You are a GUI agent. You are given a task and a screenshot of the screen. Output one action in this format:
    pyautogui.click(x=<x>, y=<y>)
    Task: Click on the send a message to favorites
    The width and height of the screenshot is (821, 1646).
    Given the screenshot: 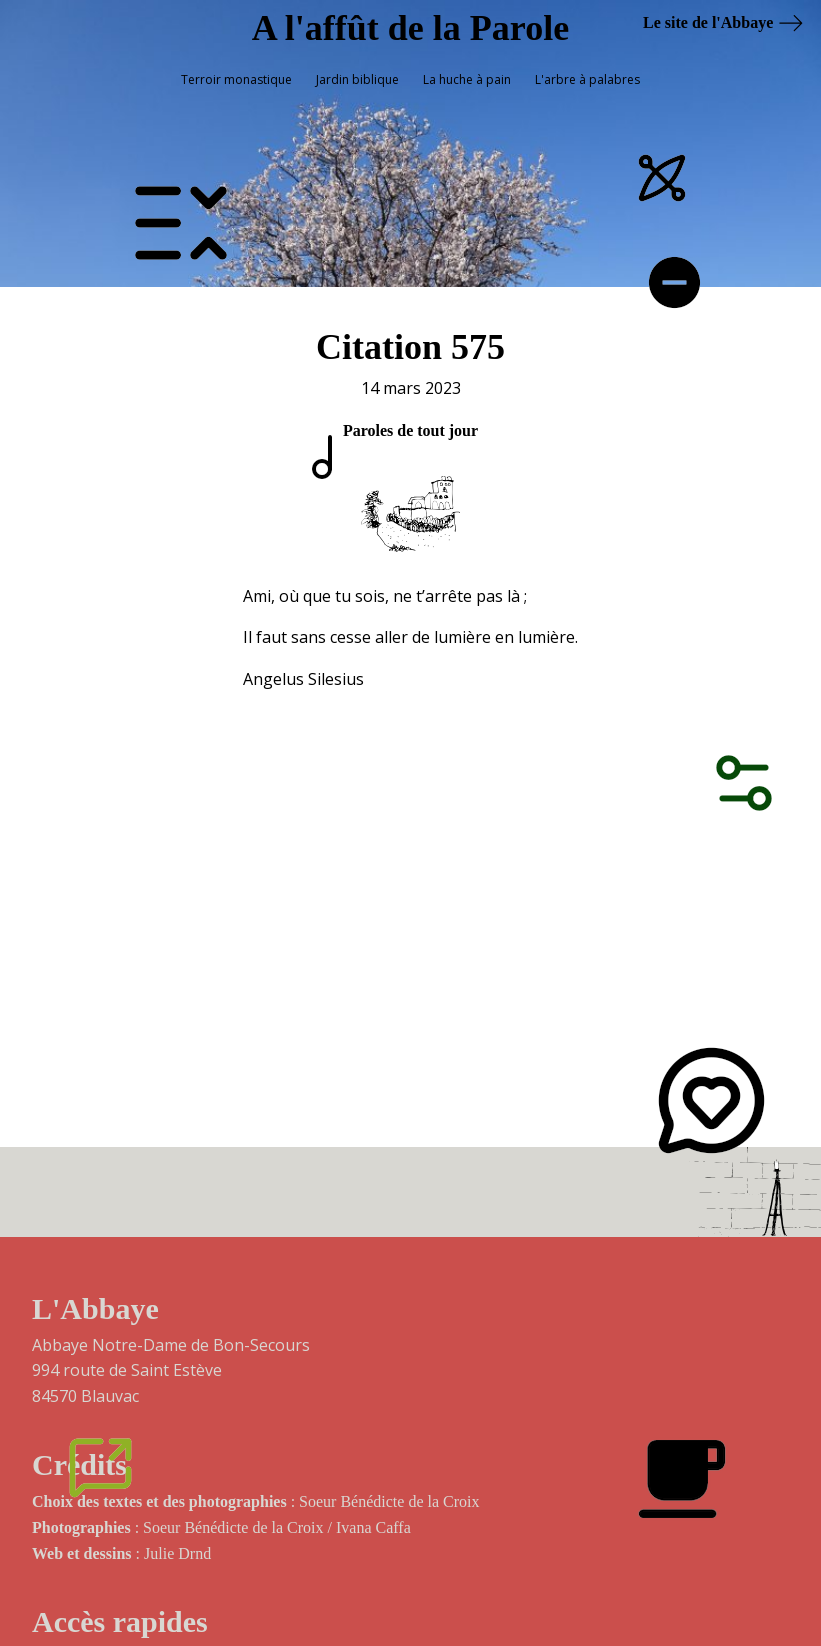 What is the action you would take?
    pyautogui.click(x=711, y=1100)
    